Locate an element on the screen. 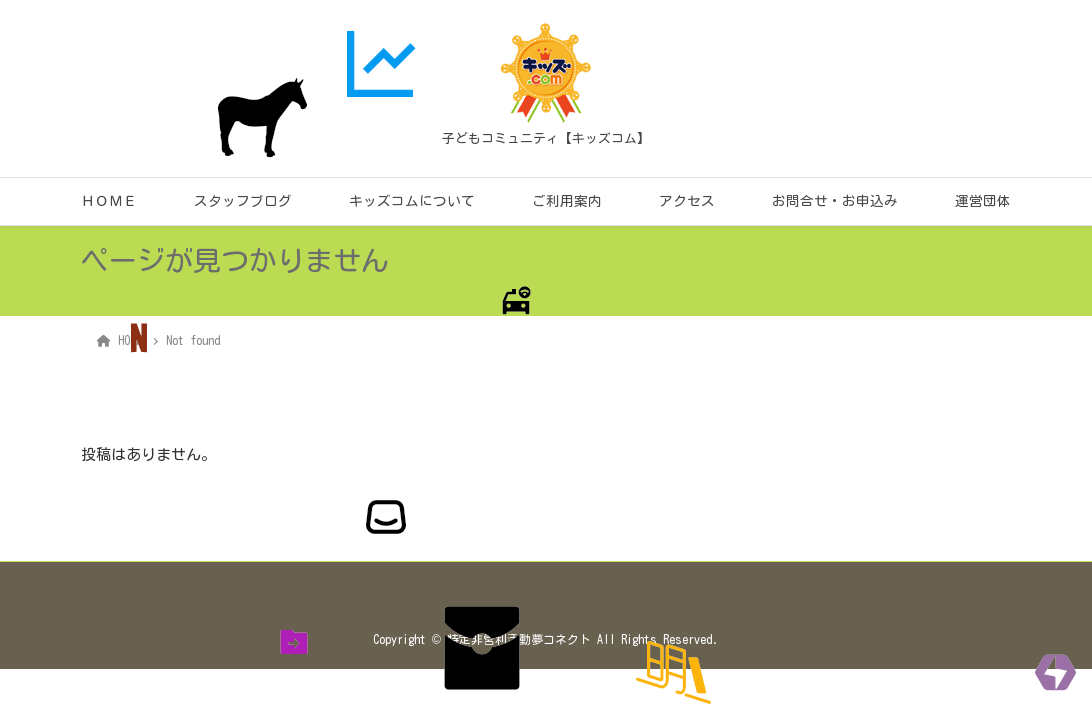  request a wifi-enabled taxi or rideshare is located at coordinates (516, 301).